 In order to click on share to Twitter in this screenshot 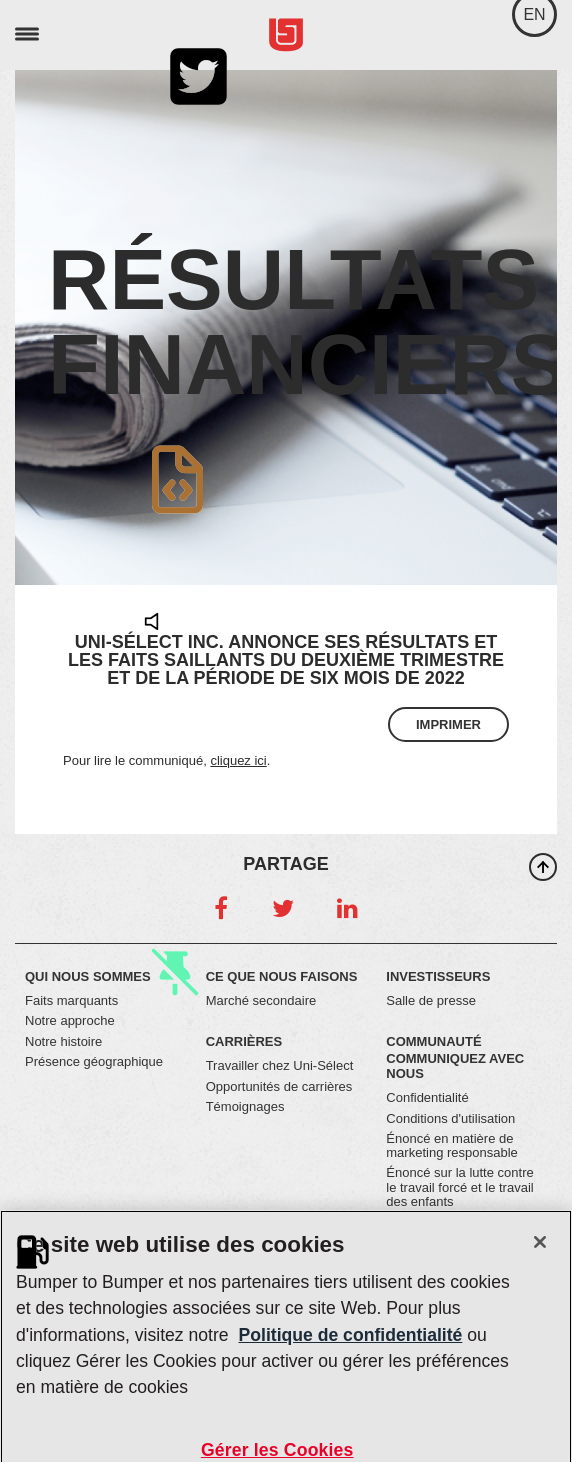, I will do `click(198, 76)`.